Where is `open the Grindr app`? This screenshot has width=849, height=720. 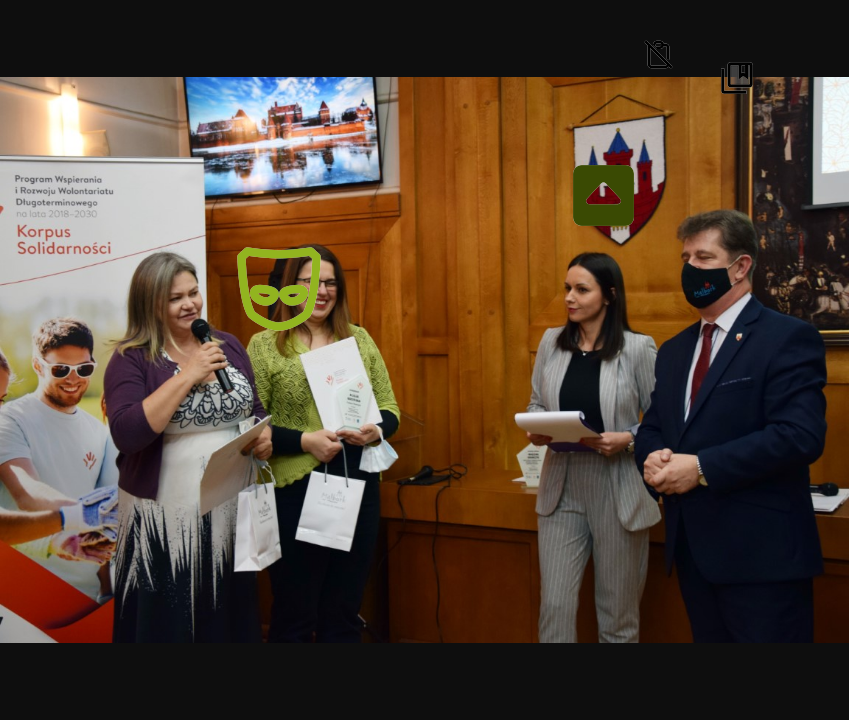 open the Grindr app is located at coordinates (279, 289).